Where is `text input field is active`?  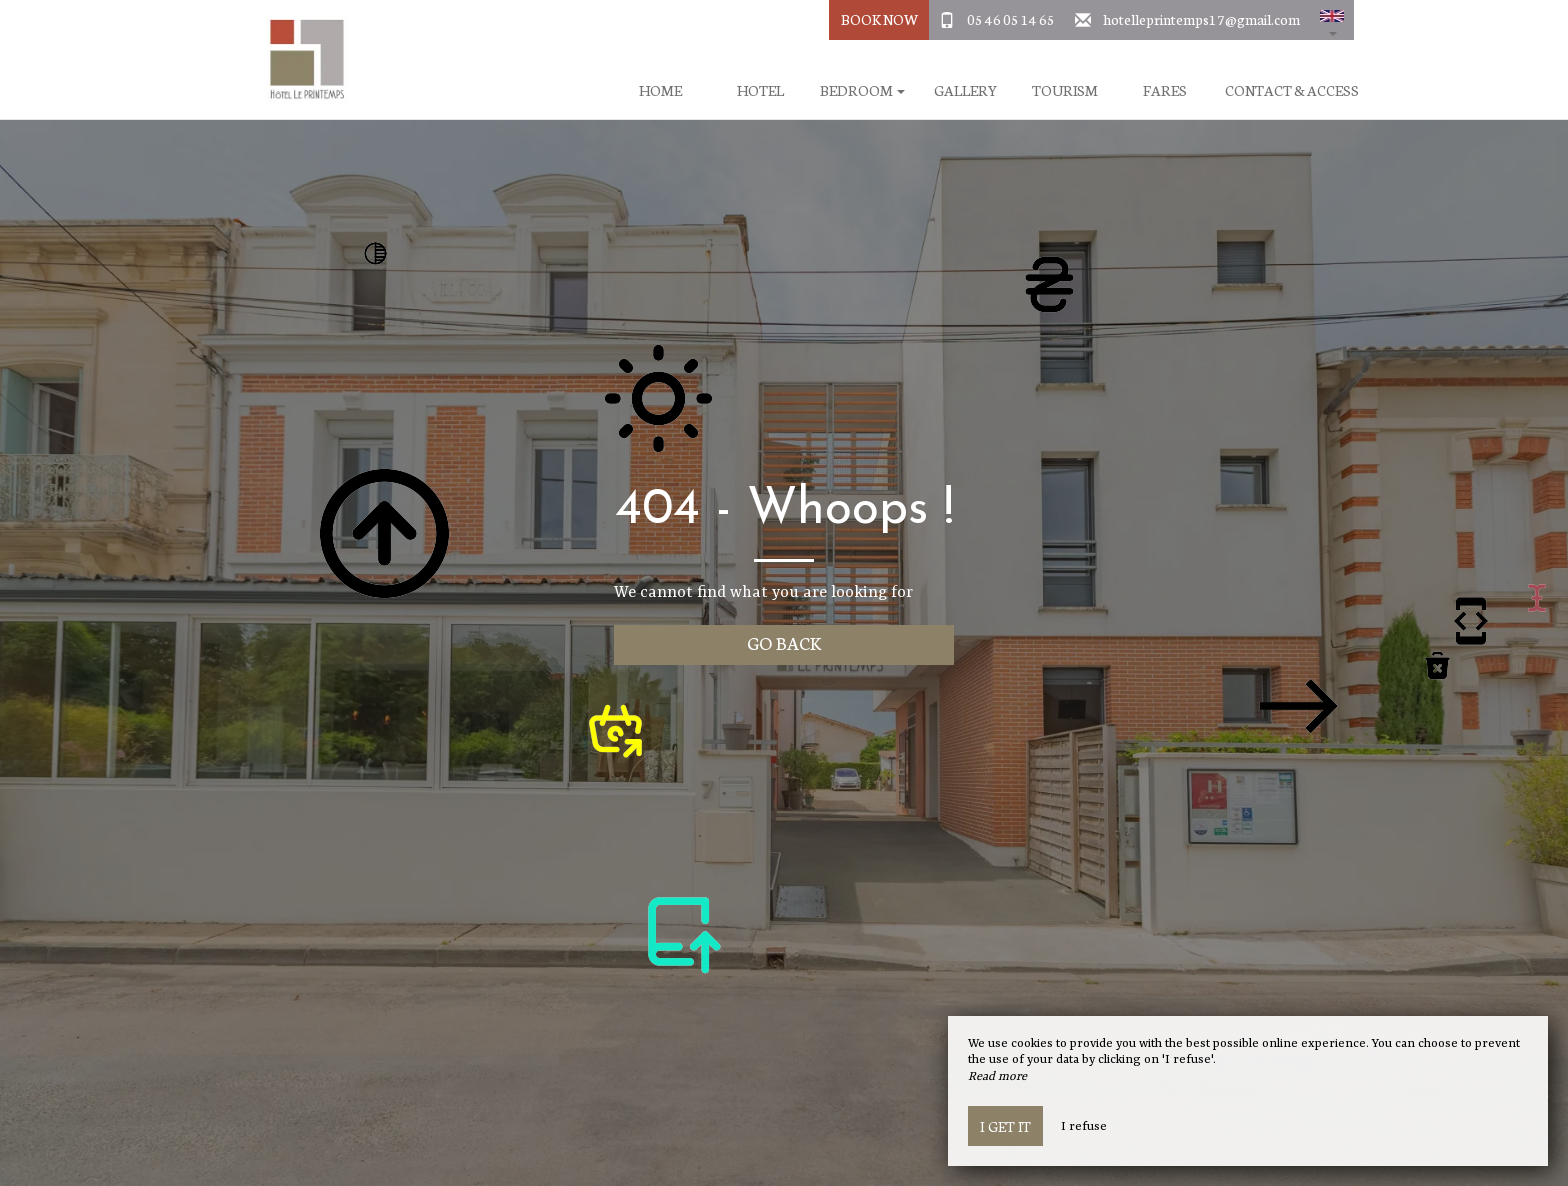
text input field is active is located at coordinates (1537, 598).